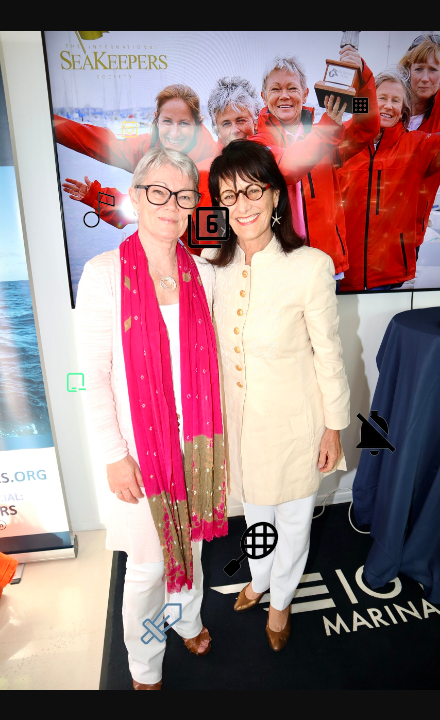 The width and height of the screenshot is (440, 720). I want to click on filter option 6 in a series of image filters, so click(208, 227).